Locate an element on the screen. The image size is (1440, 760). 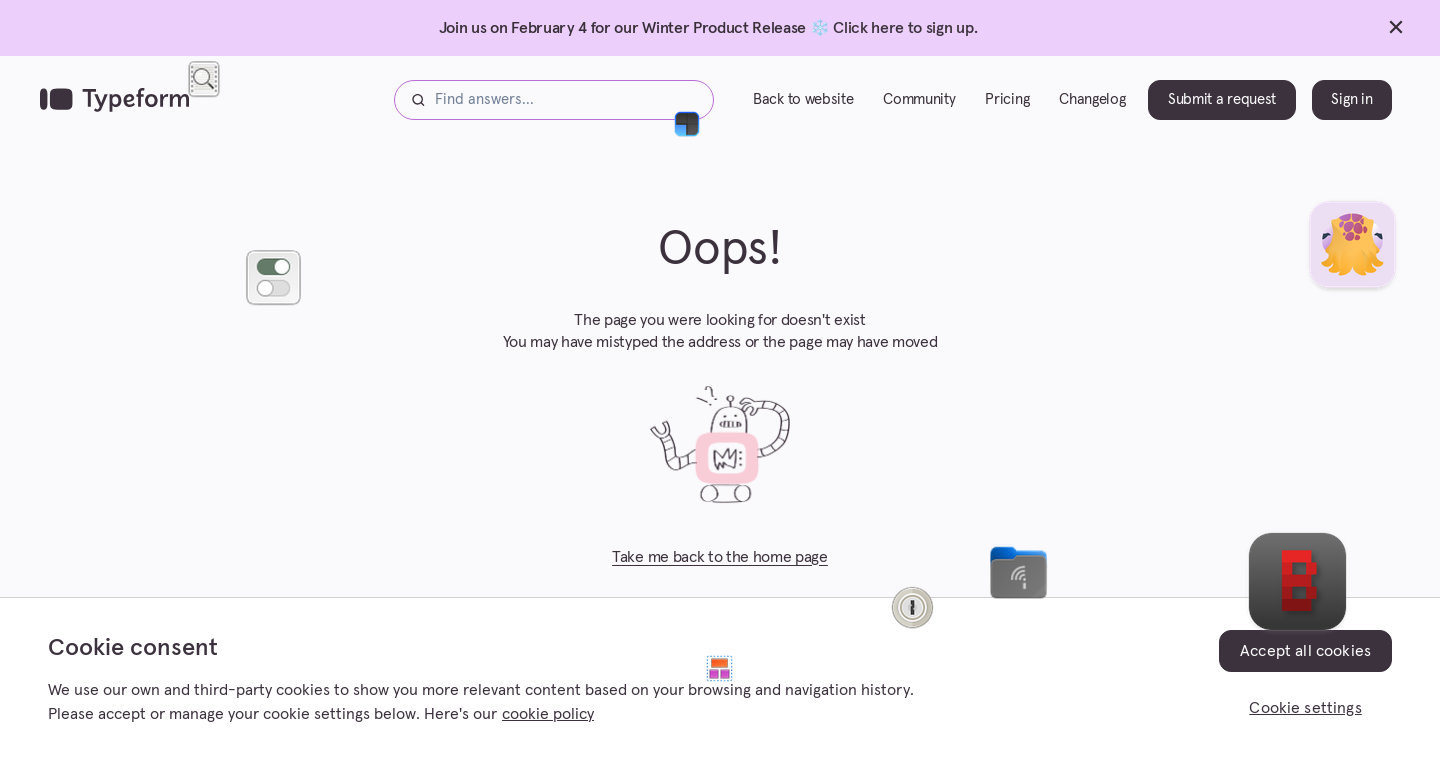
select all items in the current view is located at coordinates (719, 668).